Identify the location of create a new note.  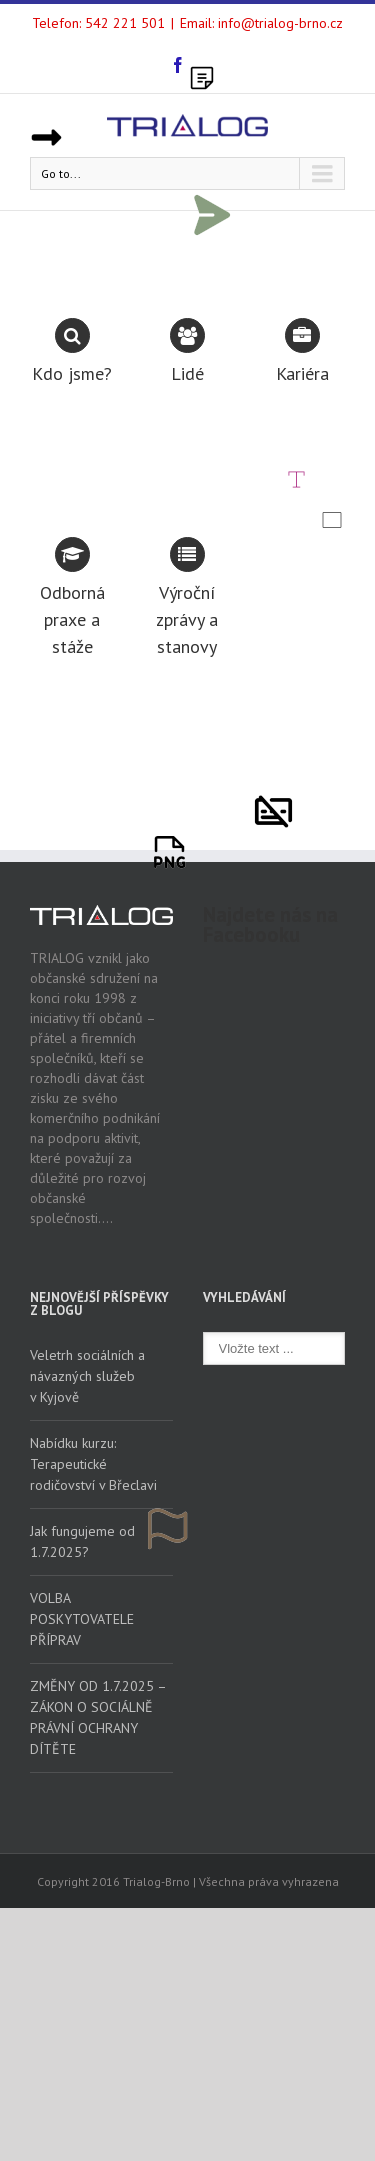
(202, 78).